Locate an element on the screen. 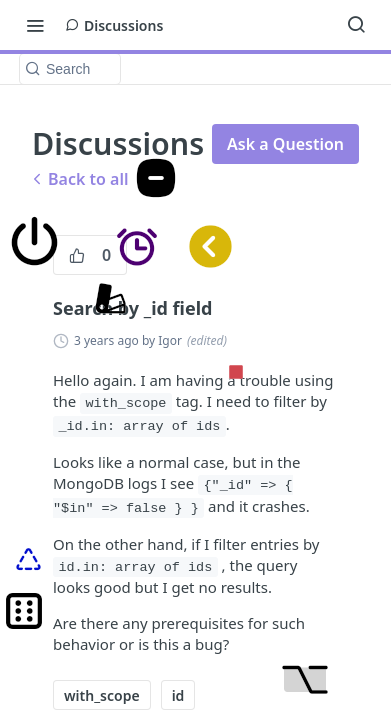 Image resolution: width=391 pixels, height=720 pixels. indicates a recycling or refresh cycle is located at coordinates (28, 559).